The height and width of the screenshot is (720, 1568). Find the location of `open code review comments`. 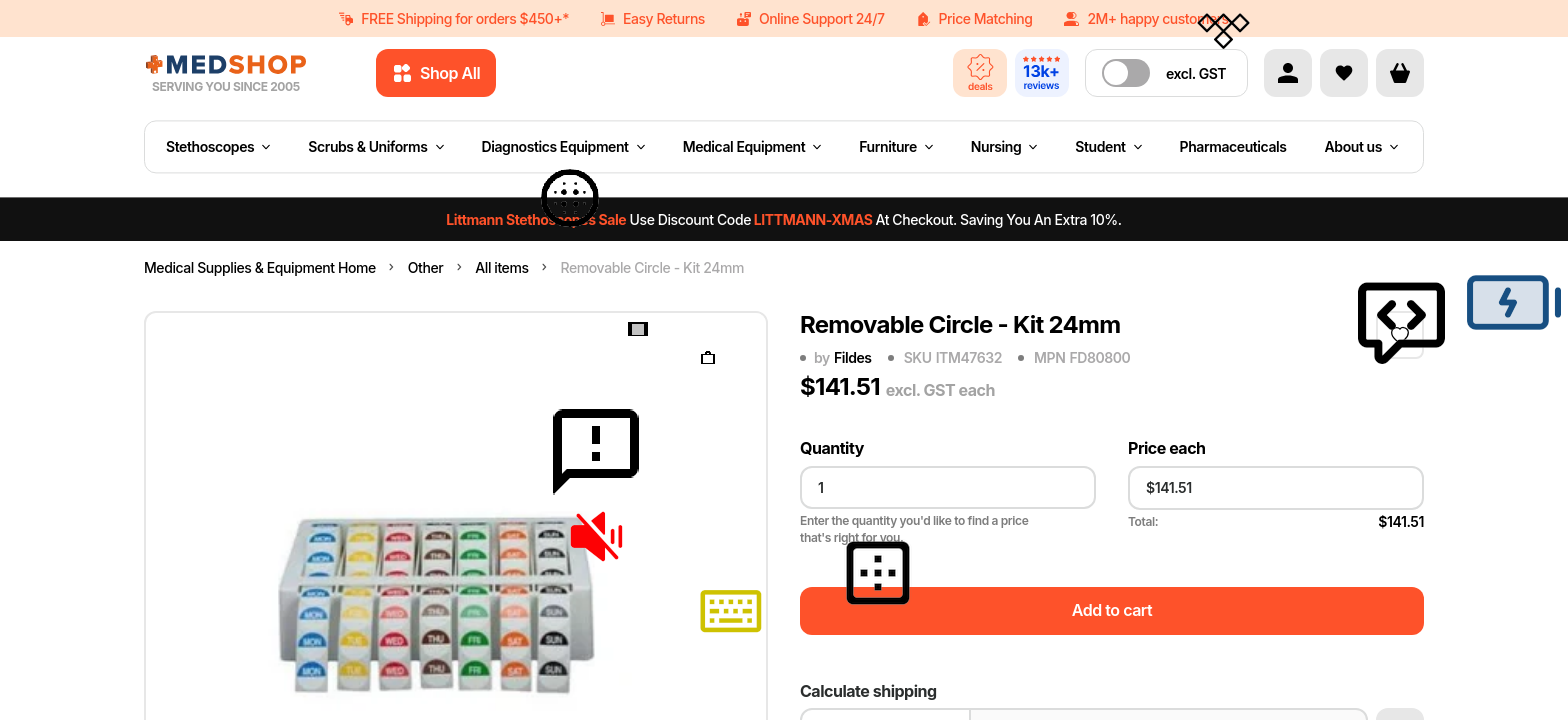

open code review comments is located at coordinates (1401, 320).